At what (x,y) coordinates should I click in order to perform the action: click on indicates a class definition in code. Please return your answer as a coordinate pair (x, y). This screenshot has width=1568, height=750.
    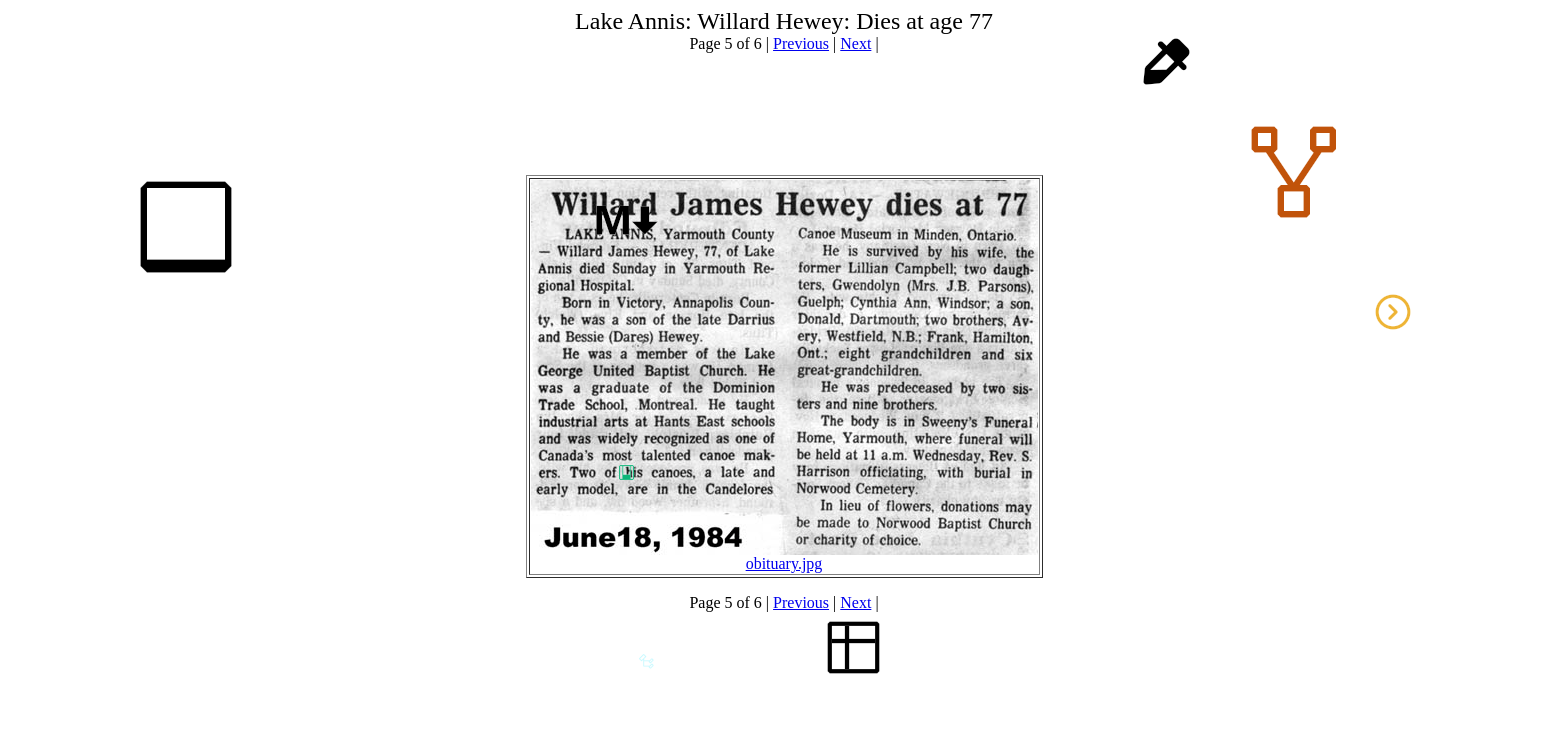
    Looking at the image, I should click on (646, 661).